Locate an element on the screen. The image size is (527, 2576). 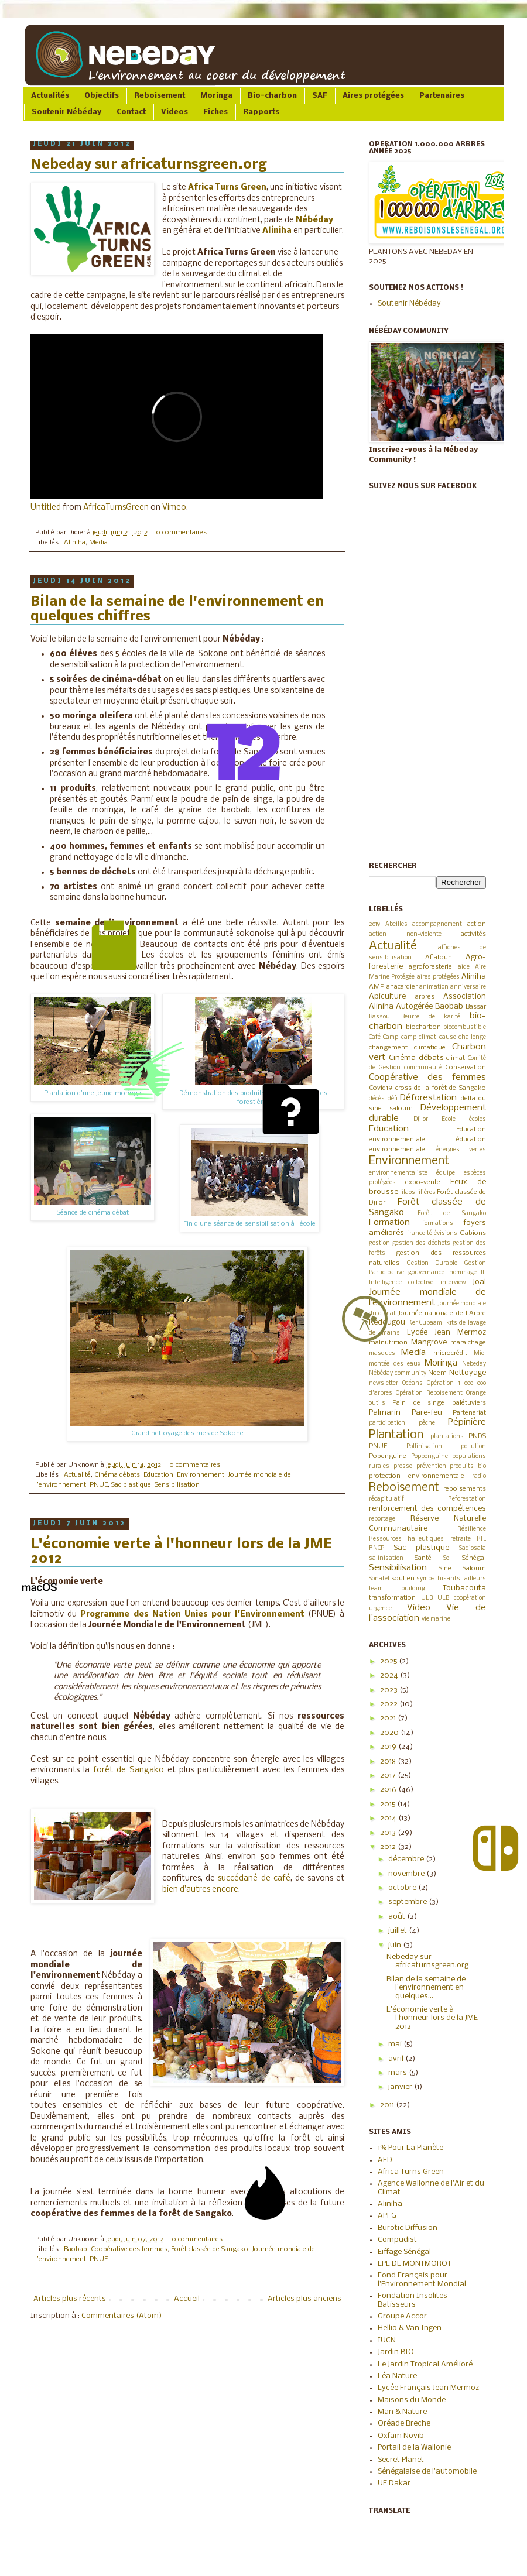
visit take-two interactive software website is located at coordinates (243, 752).